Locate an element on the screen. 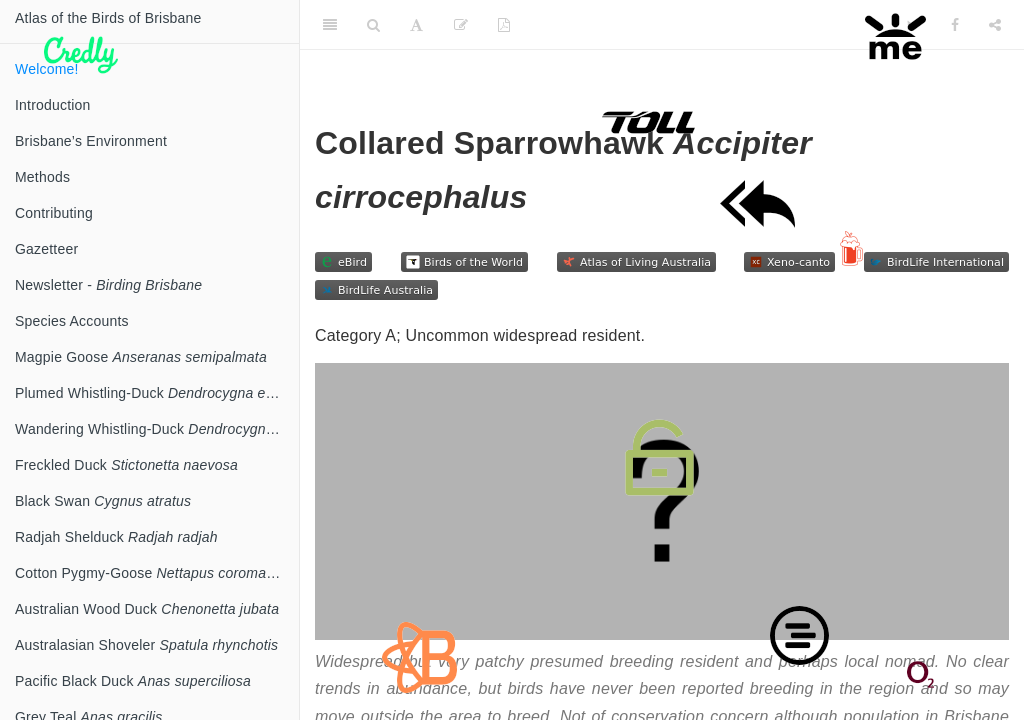 This screenshot has height=720, width=1024. visit GoFundMe website or app is located at coordinates (895, 36).